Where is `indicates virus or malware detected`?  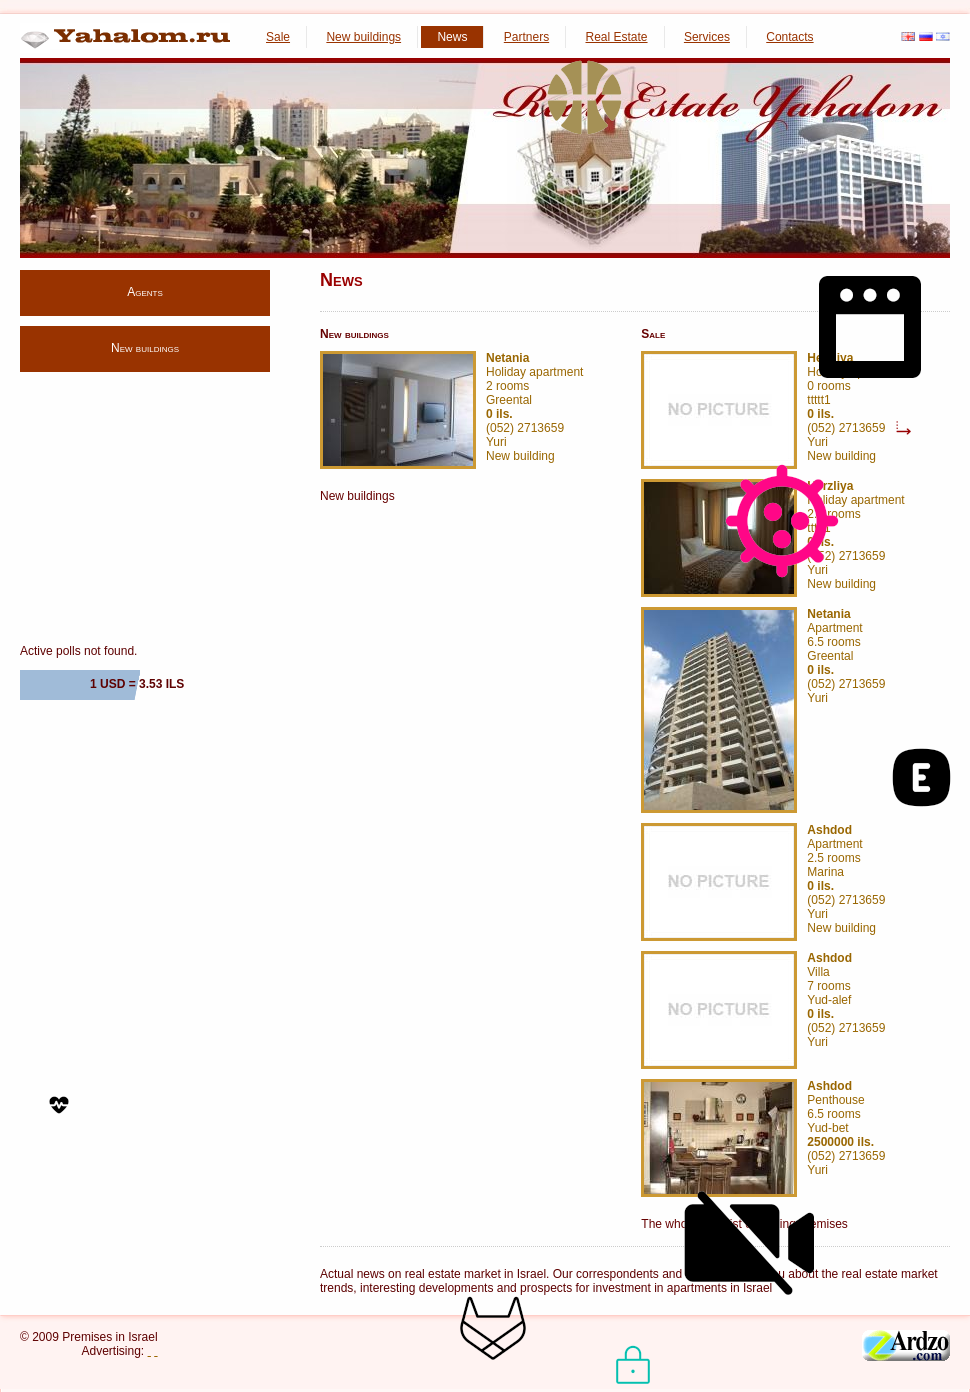 indicates virus or malware detected is located at coordinates (782, 521).